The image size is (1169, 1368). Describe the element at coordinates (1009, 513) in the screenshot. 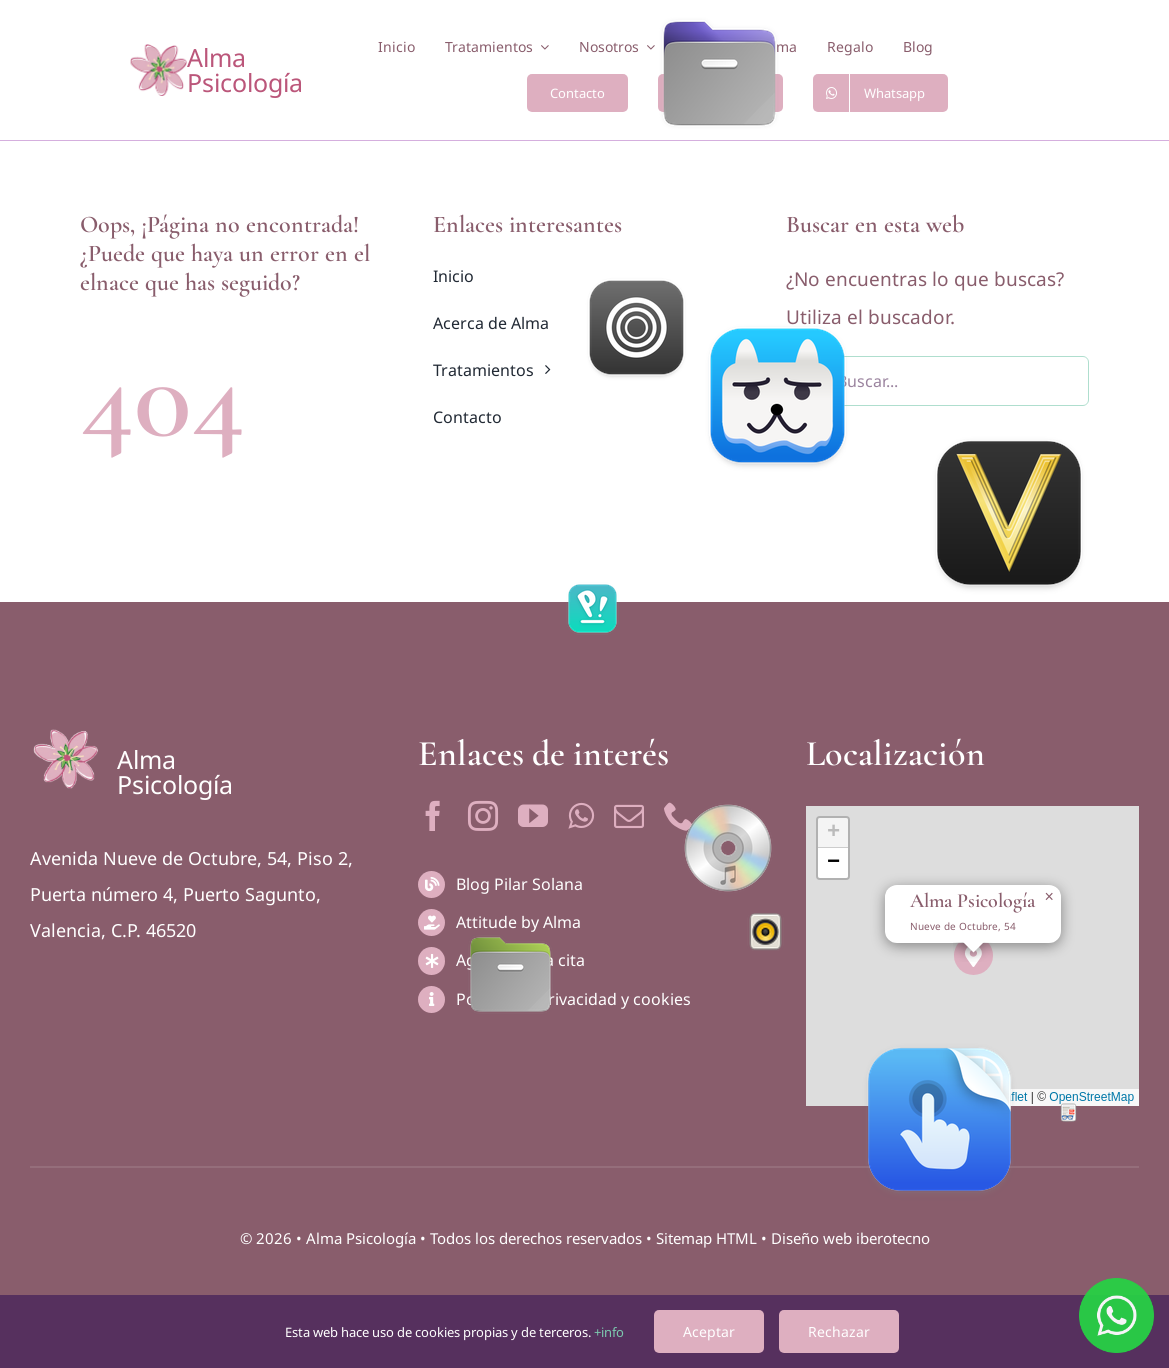

I see `launch Civilization V game` at that location.